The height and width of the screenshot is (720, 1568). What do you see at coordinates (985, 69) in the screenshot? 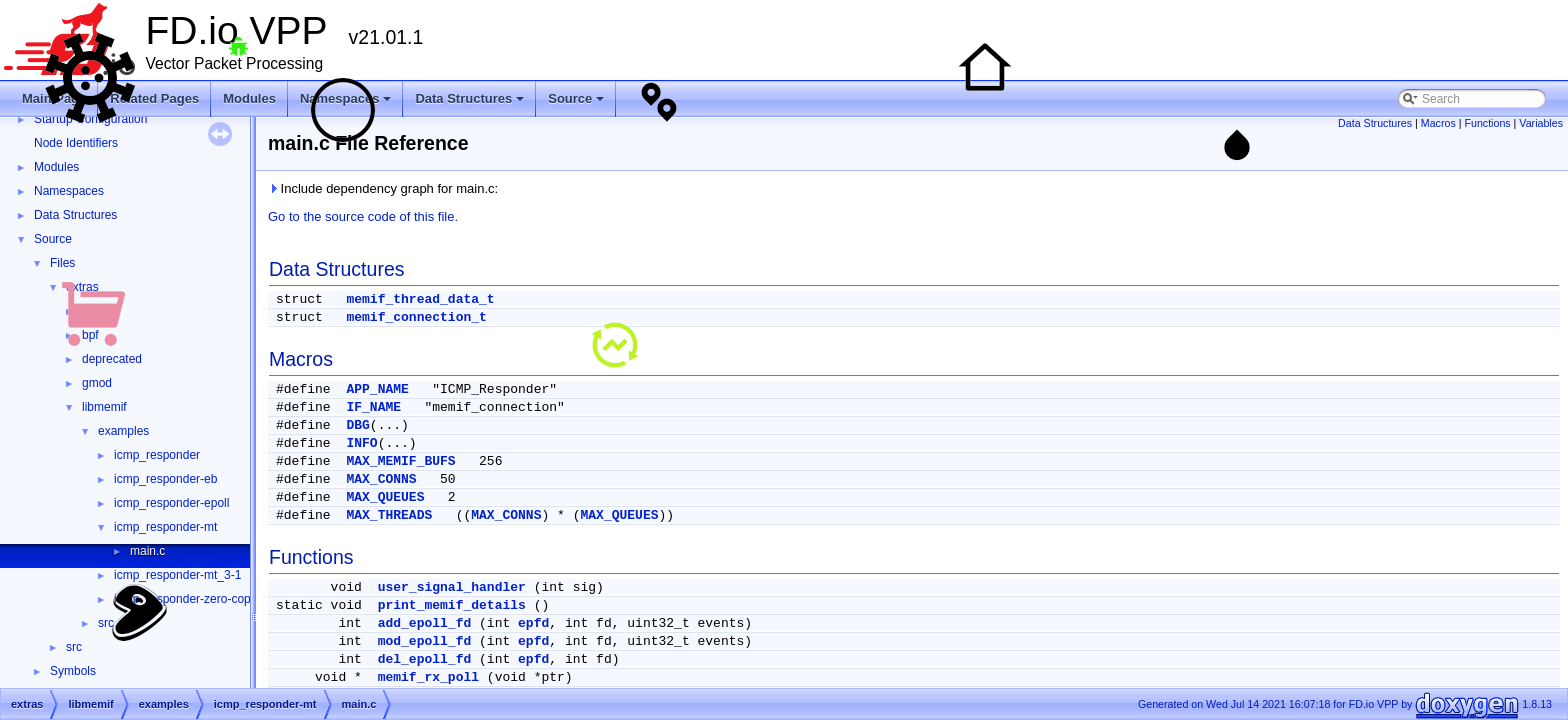
I see `navigate to home screen` at bounding box center [985, 69].